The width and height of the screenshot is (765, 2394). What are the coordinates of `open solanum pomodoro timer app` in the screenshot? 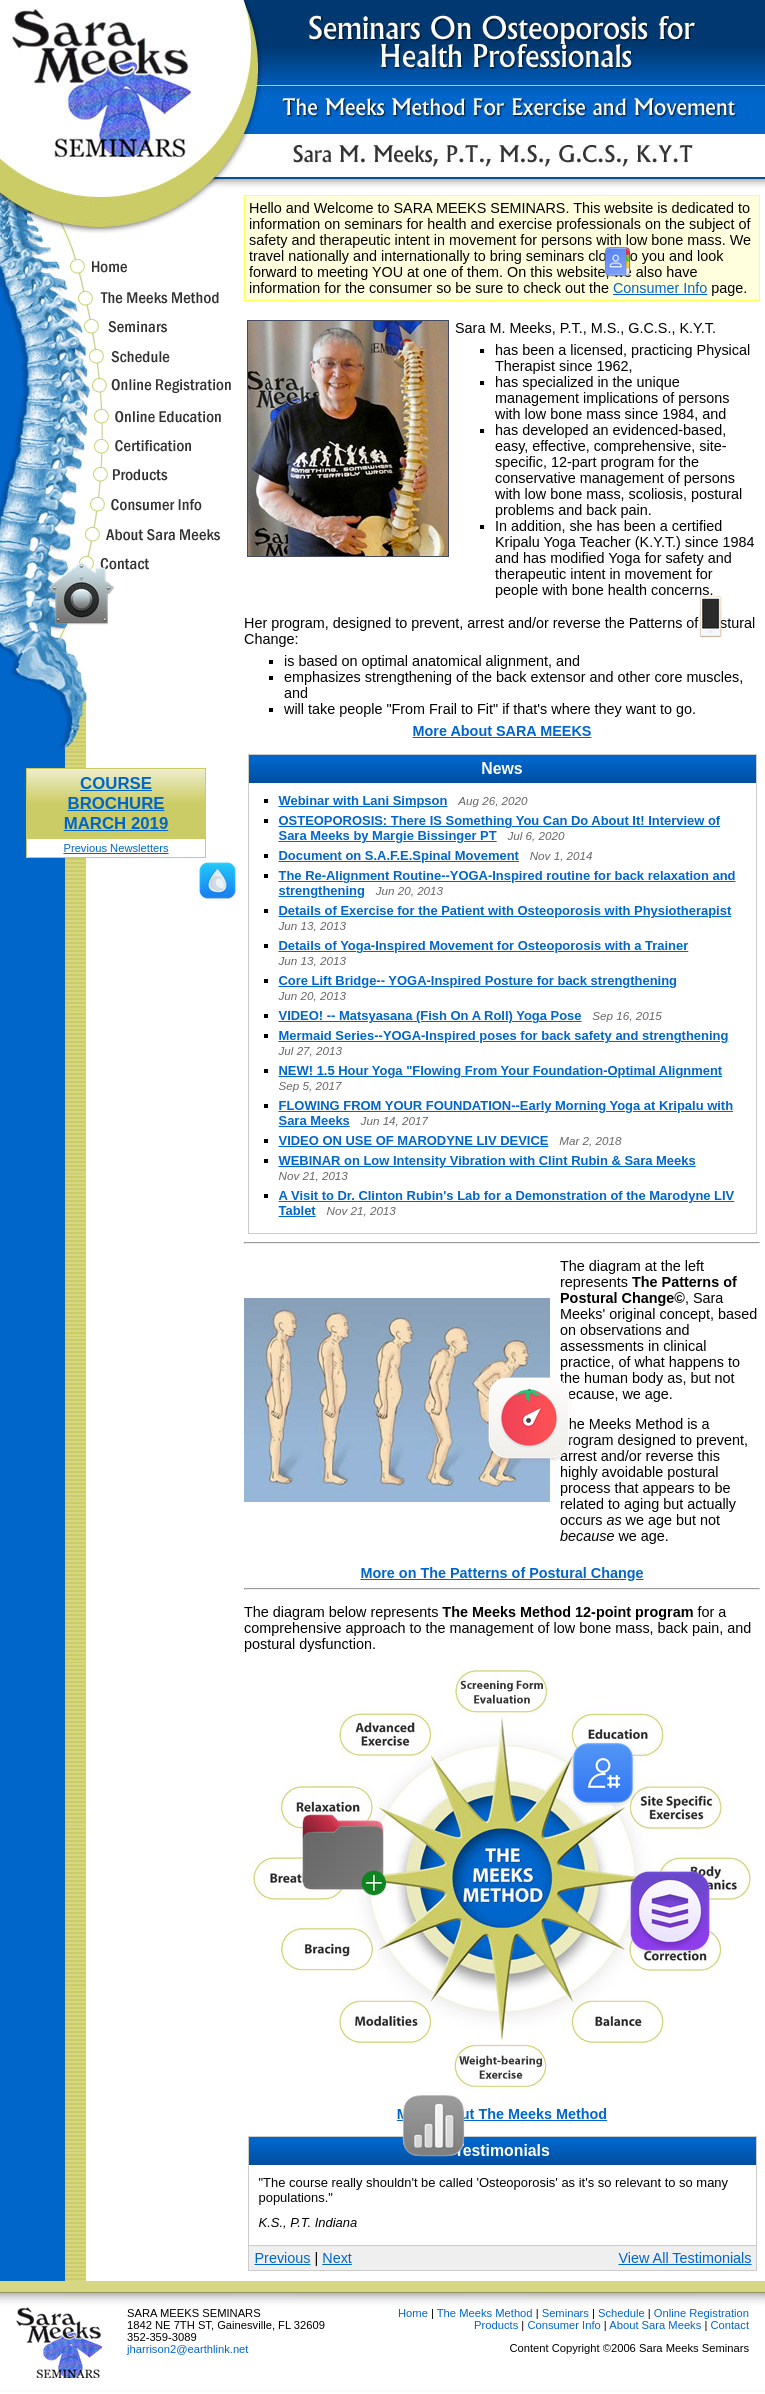 It's located at (529, 1418).